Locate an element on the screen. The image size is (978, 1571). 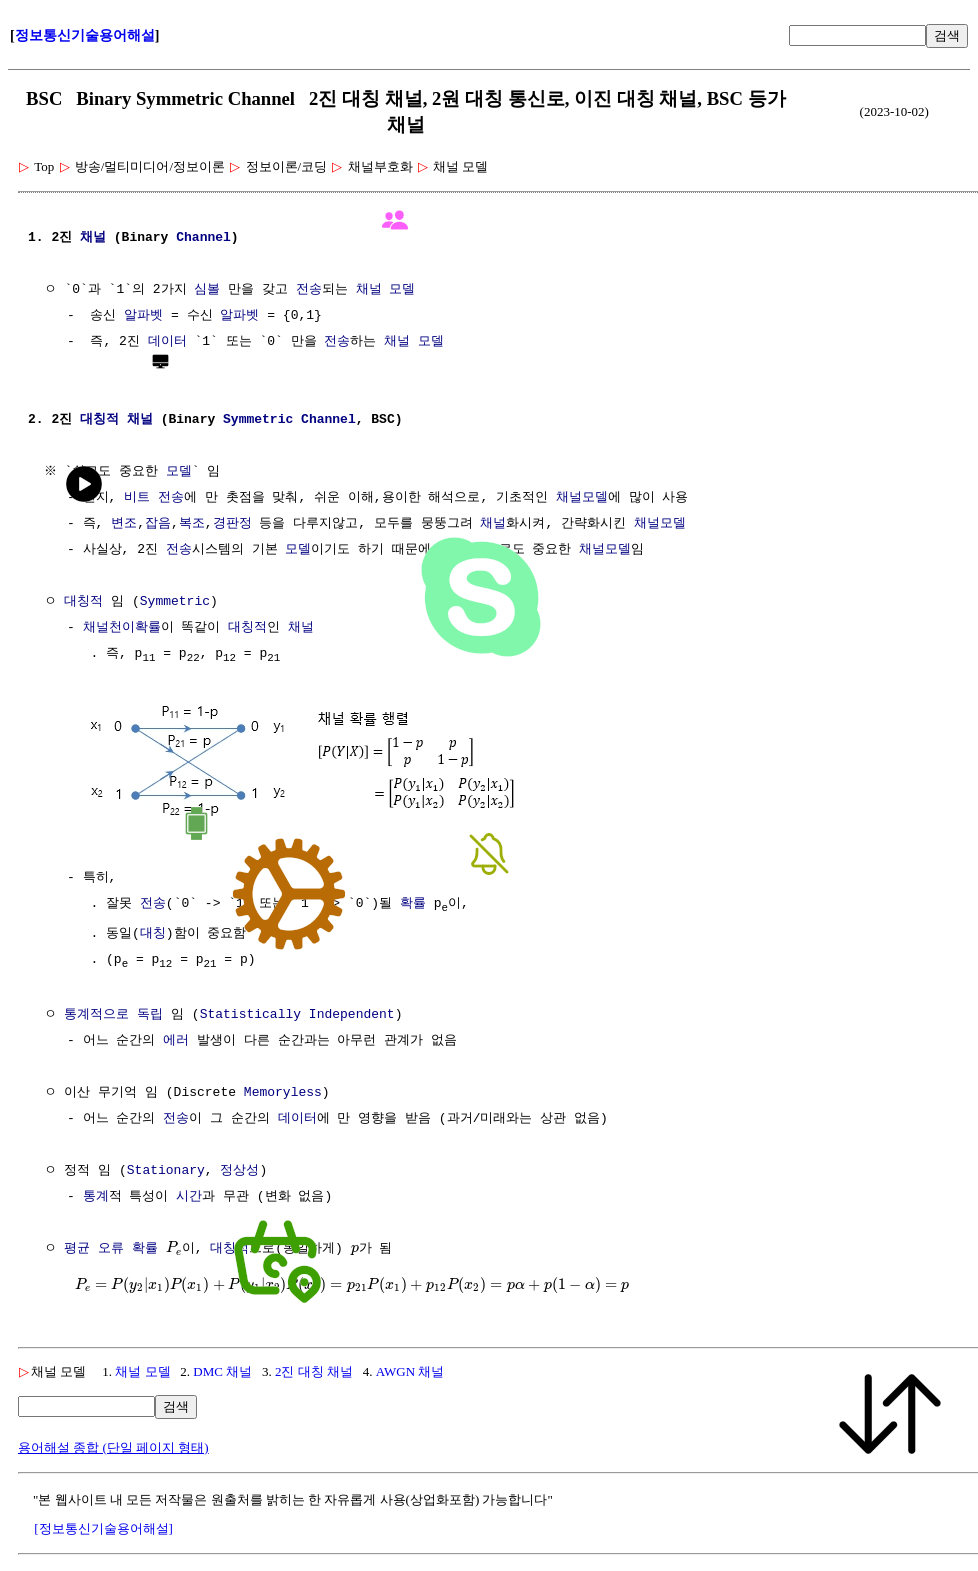
play media or video content is located at coordinates (84, 484).